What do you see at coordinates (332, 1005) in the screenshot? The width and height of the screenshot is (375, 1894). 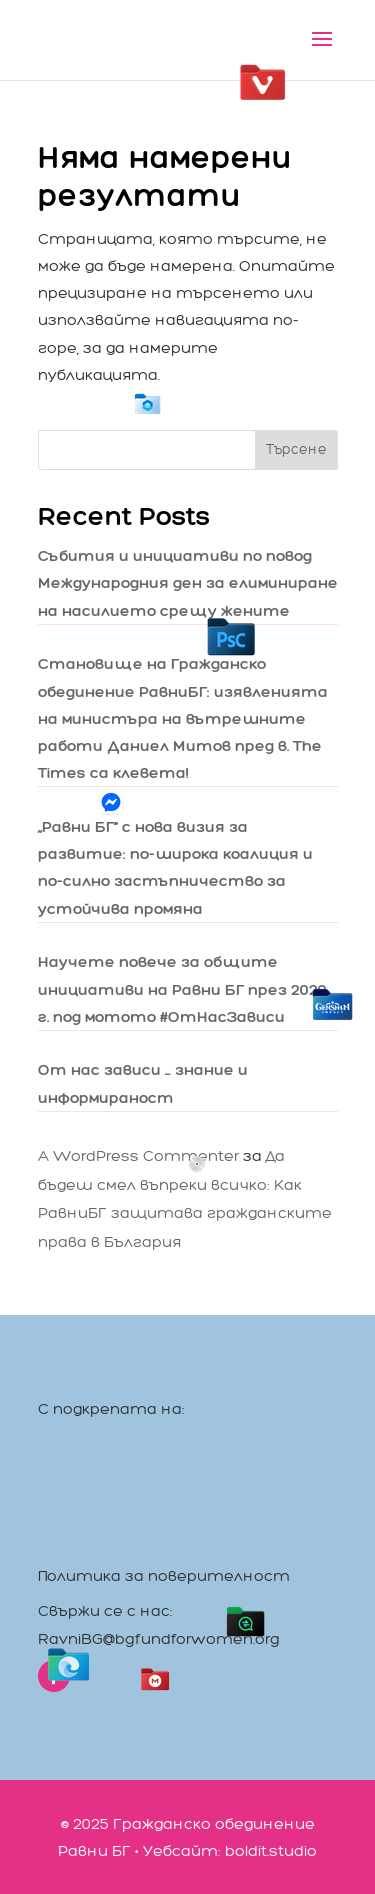 I see `open genshin impact game files folder` at bounding box center [332, 1005].